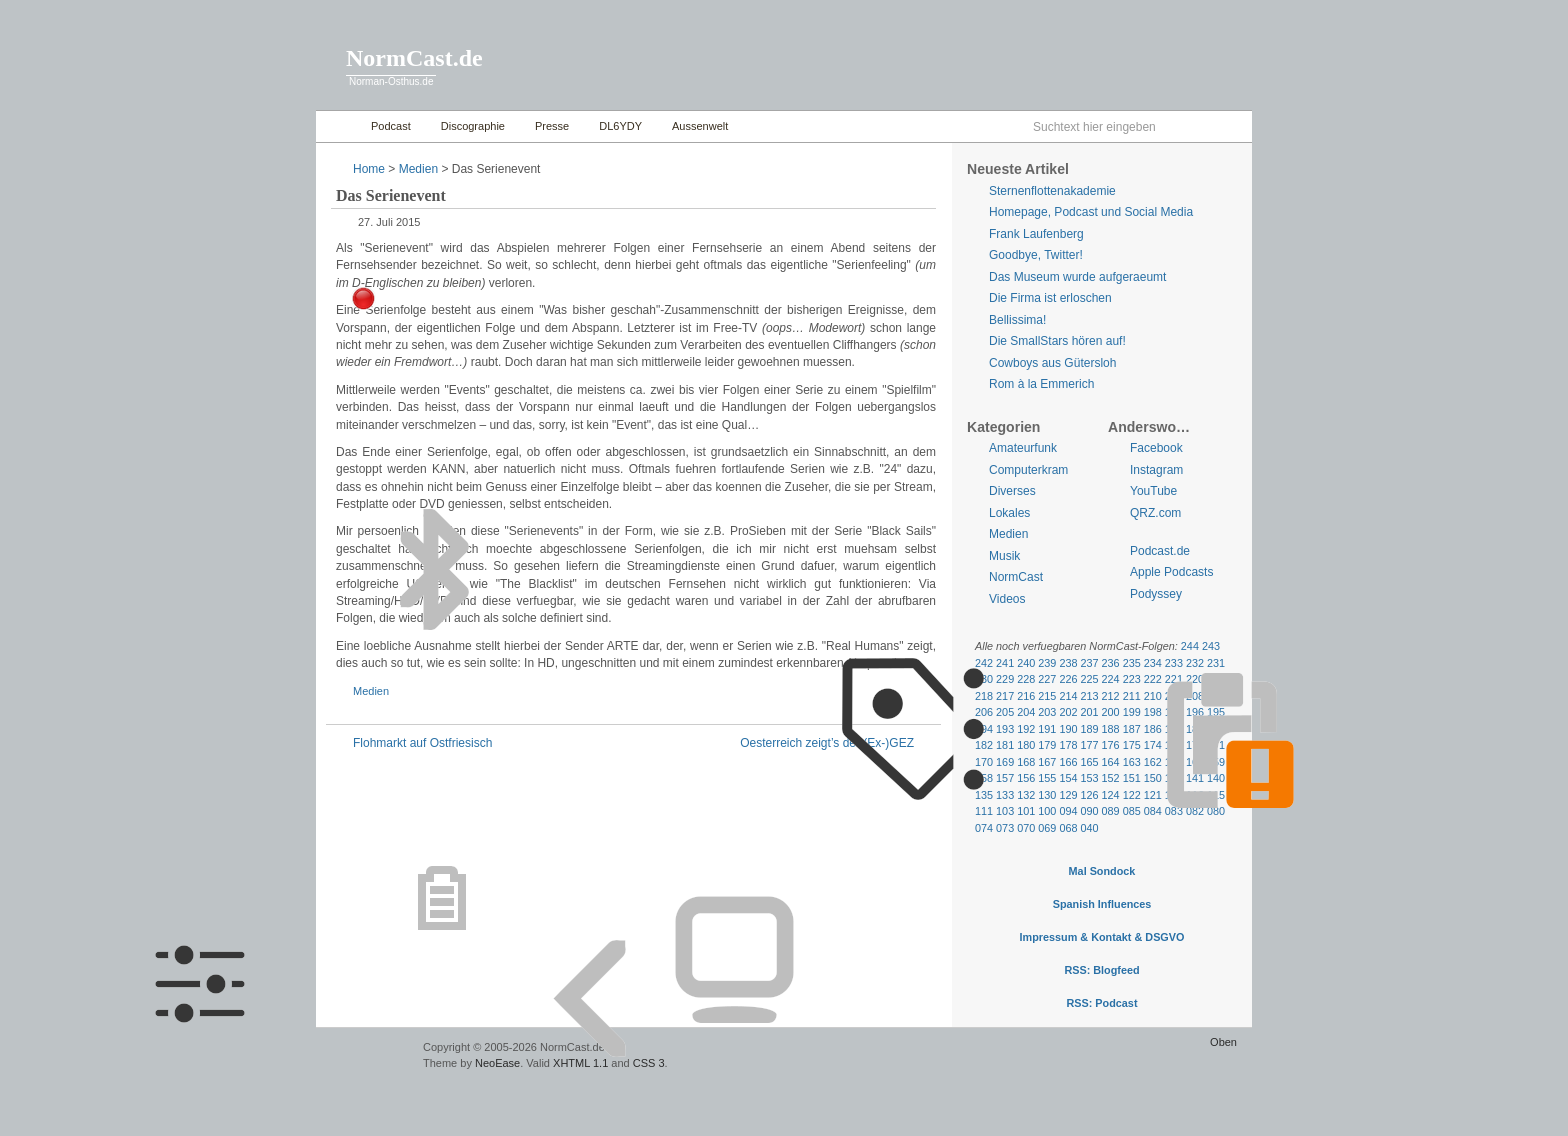 Image resolution: width=1568 pixels, height=1136 pixels. I want to click on indicates battery is fully charged, so click(442, 898).